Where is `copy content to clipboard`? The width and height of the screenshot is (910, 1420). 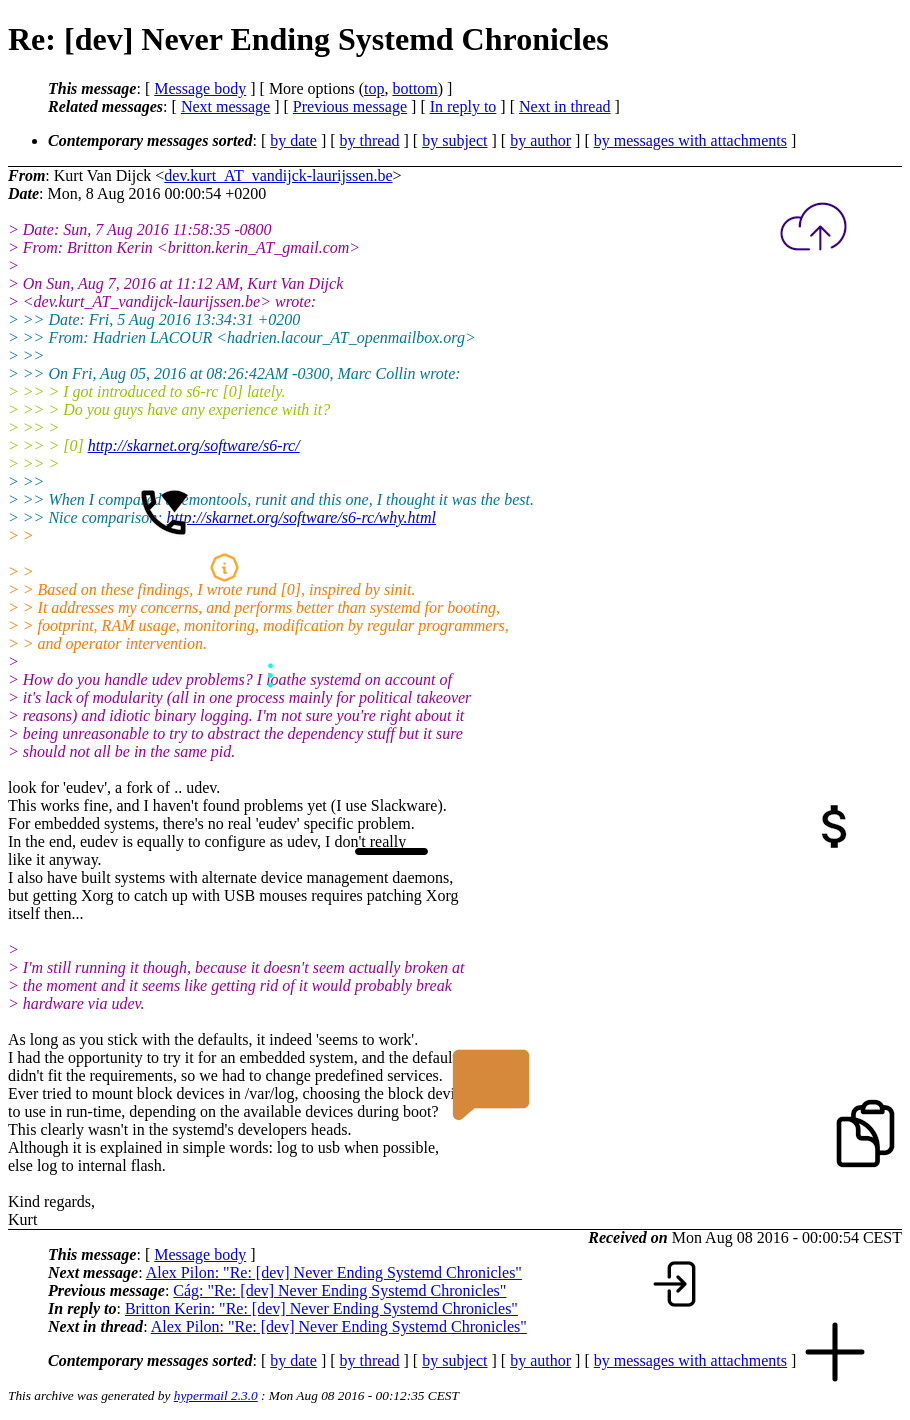 copy content to clipboard is located at coordinates (865, 1133).